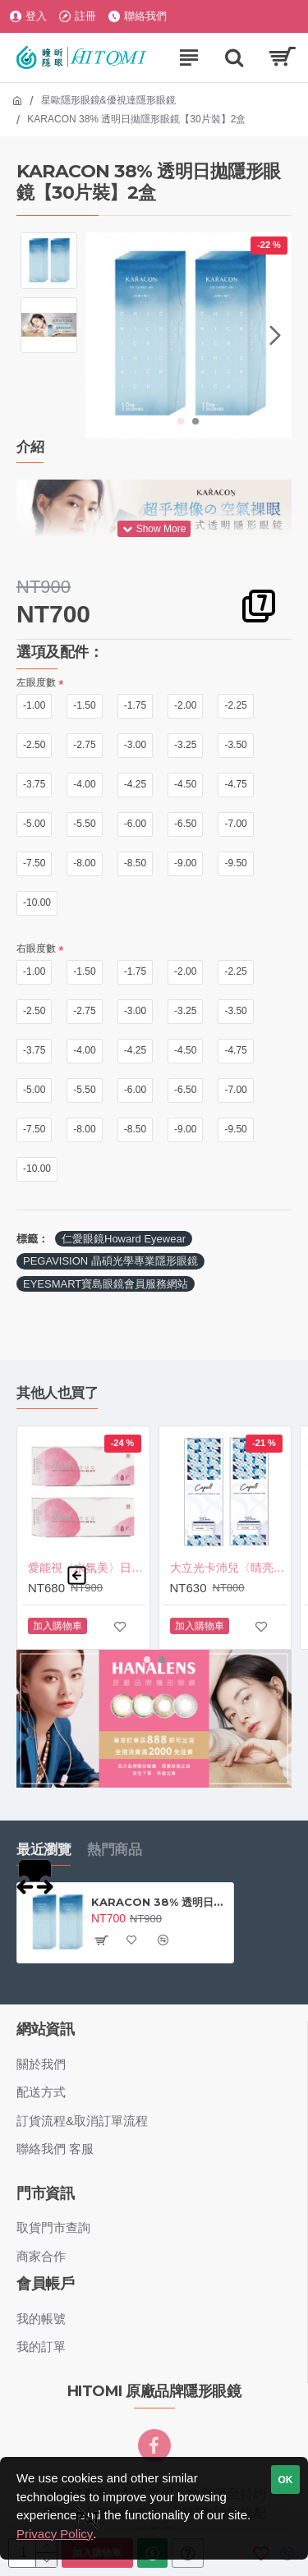 The width and height of the screenshot is (308, 2576). I want to click on view item 7 in a collection or stack, so click(259, 606).